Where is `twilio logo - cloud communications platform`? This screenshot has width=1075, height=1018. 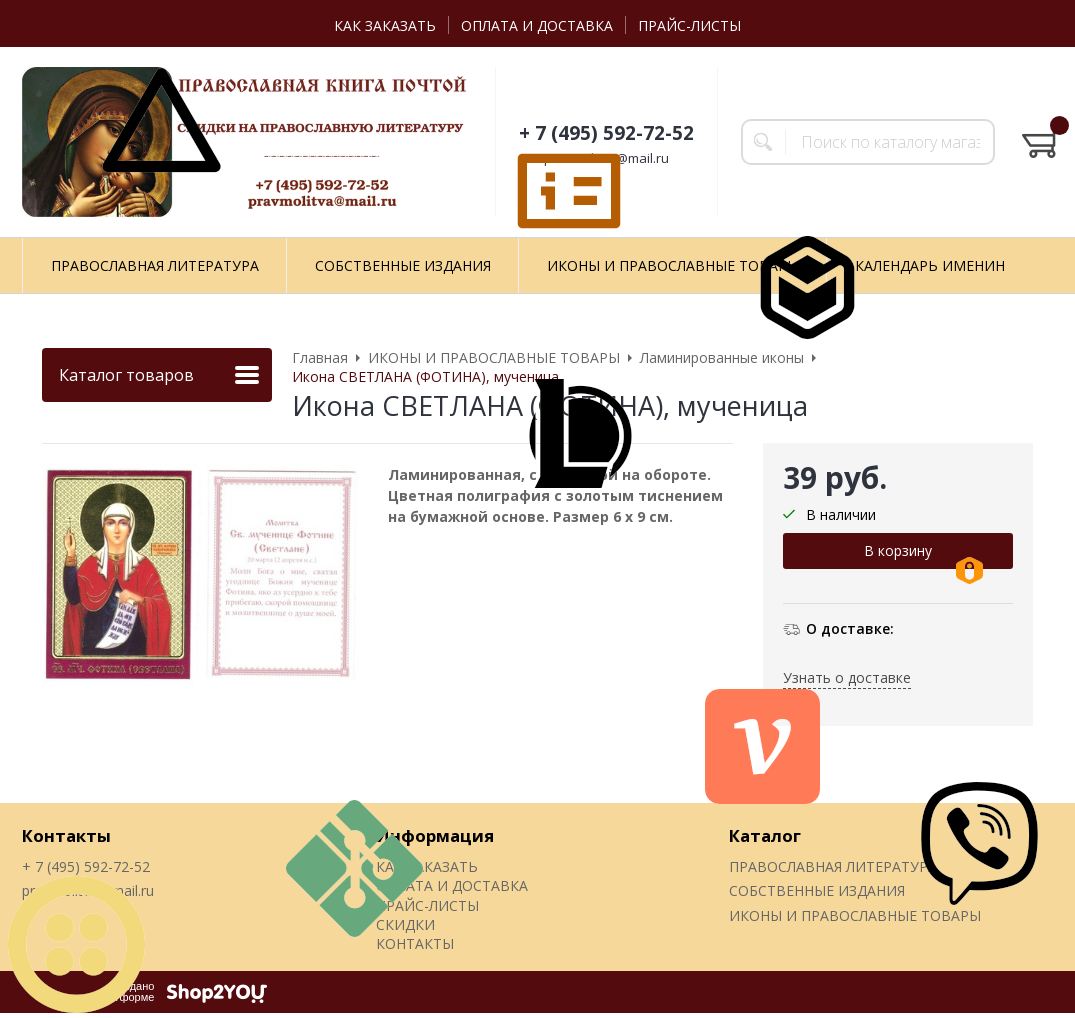 twilio logo - cloud communications platform is located at coordinates (76, 944).